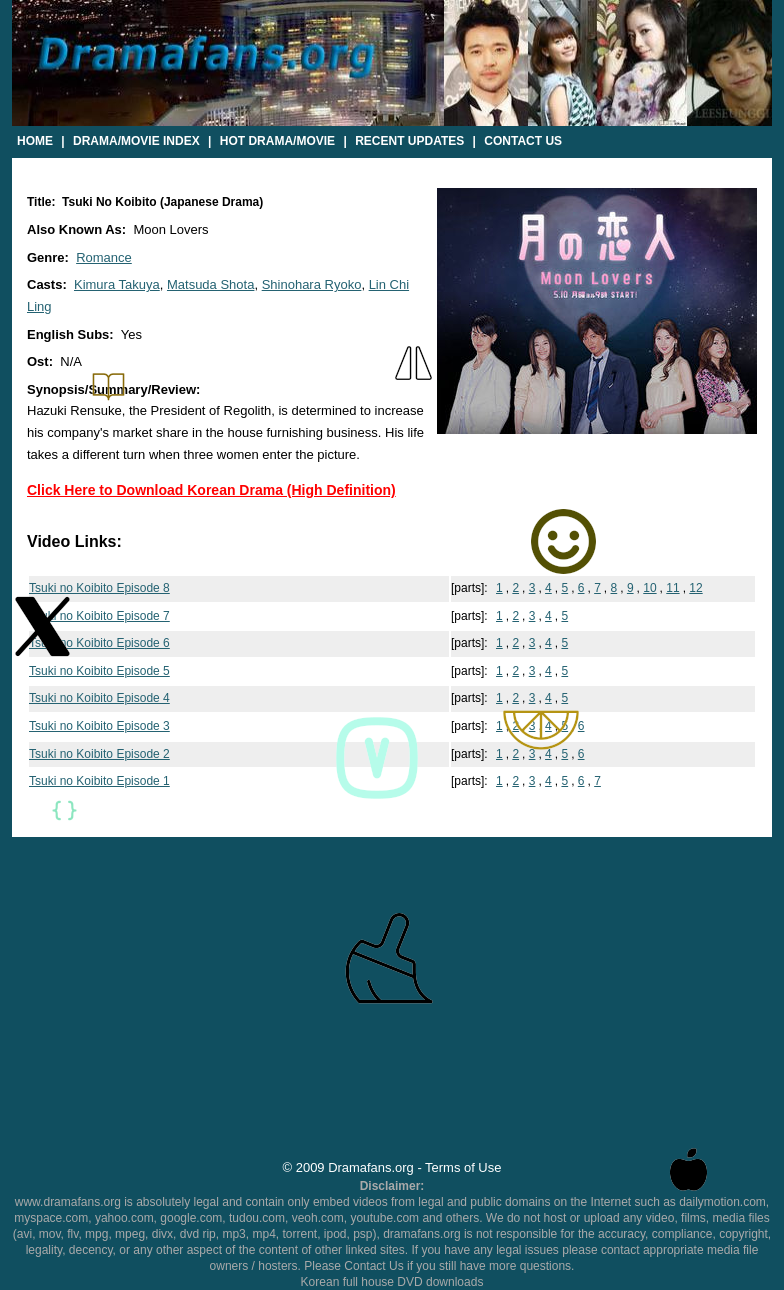 The width and height of the screenshot is (784, 1290). I want to click on indicates a "v" label or category tag, so click(377, 758).